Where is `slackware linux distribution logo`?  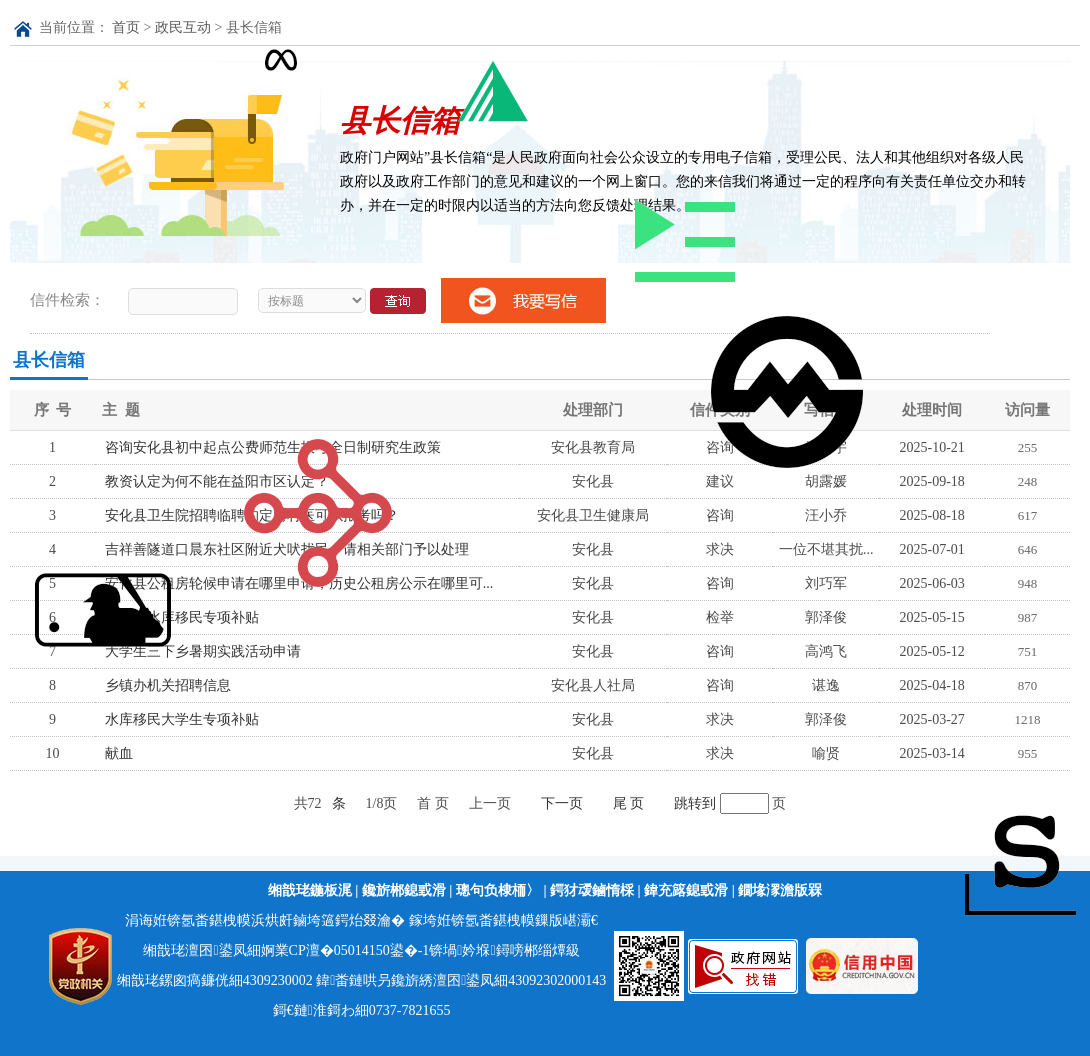 slackware linux distribution logo is located at coordinates (1020, 865).